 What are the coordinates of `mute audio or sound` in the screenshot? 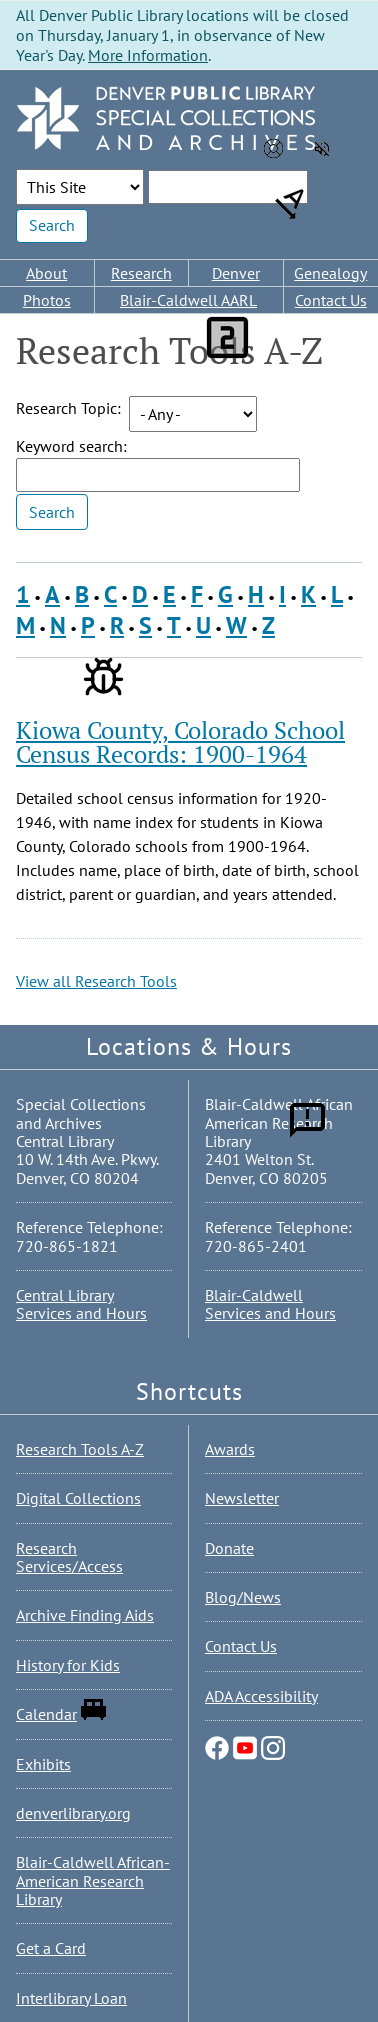 It's located at (322, 149).